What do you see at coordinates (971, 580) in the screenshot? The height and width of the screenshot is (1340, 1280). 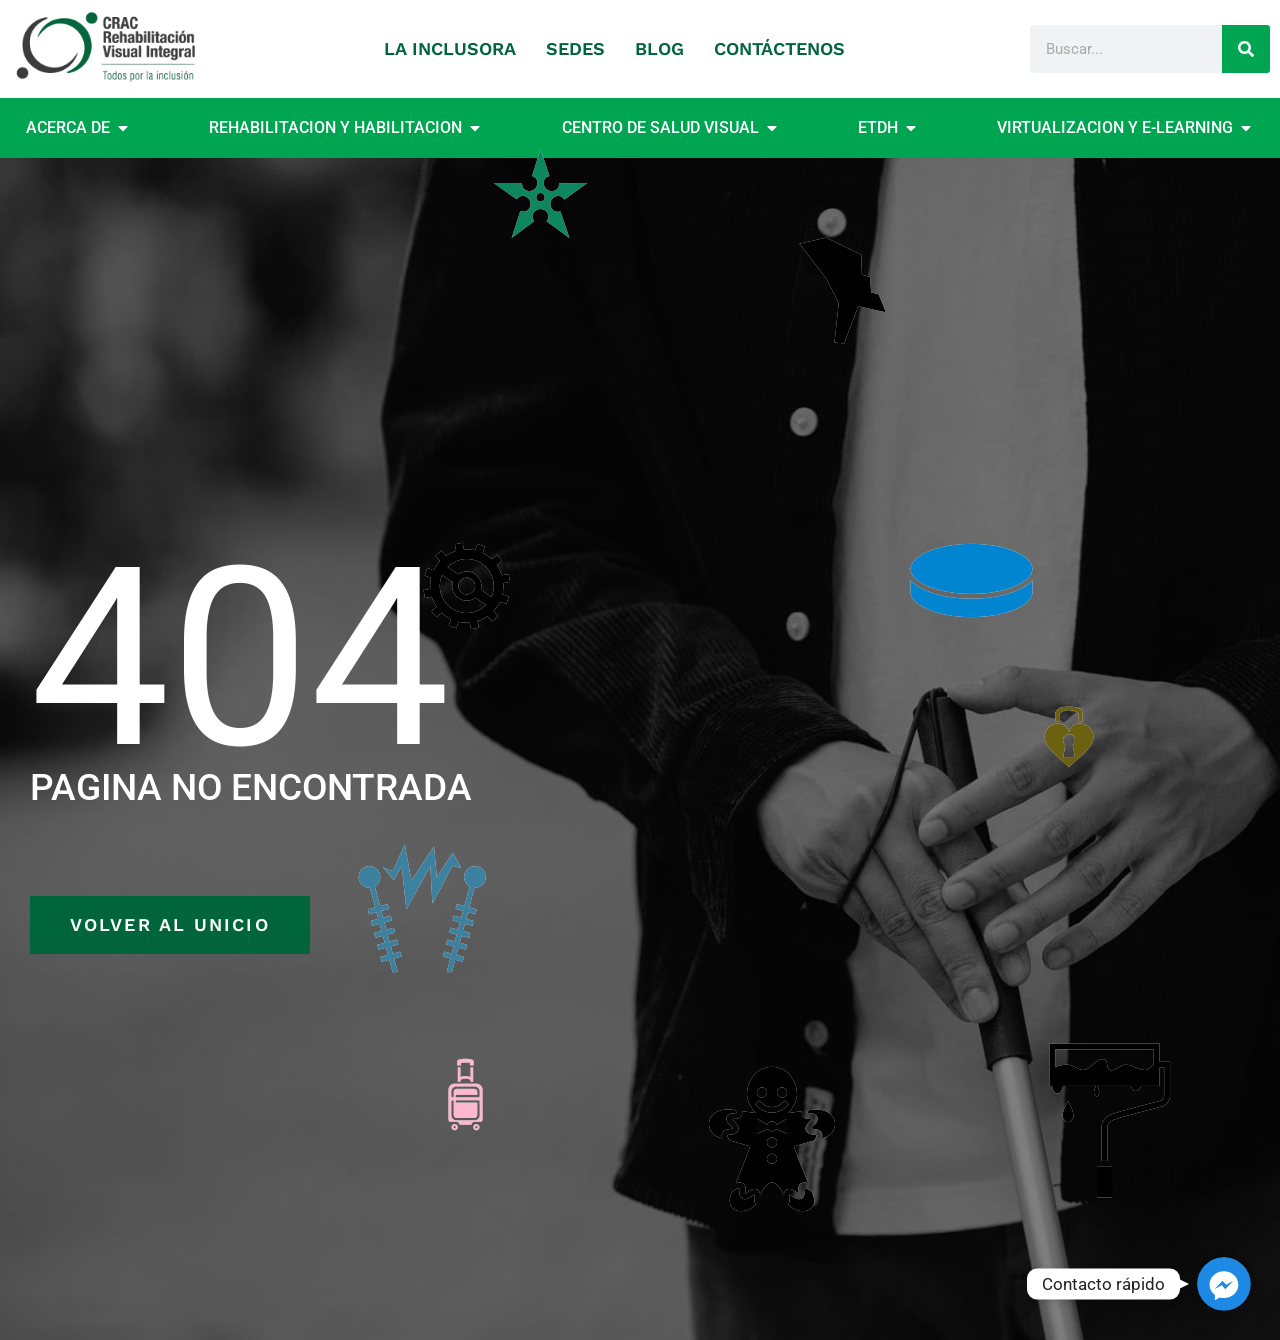 I see `view your token balance` at bounding box center [971, 580].